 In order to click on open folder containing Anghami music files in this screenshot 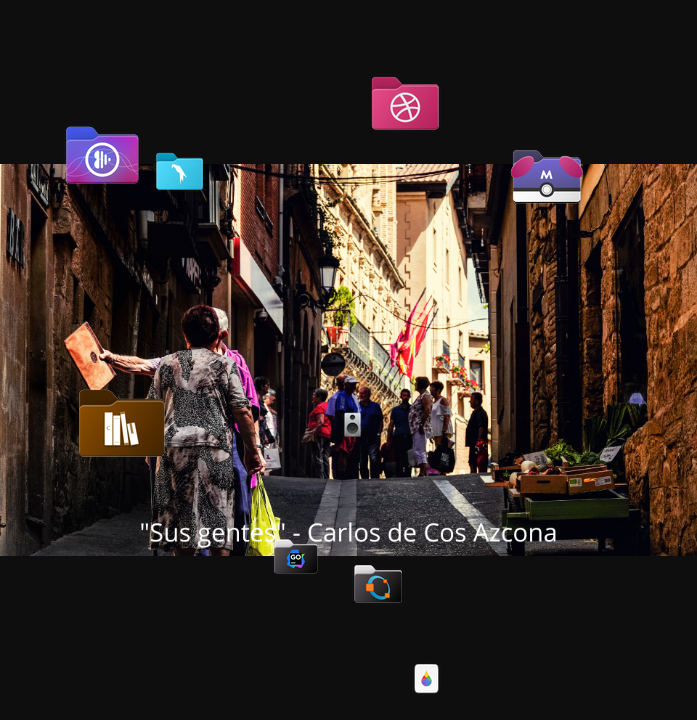, I will do `click(102, 157)`.